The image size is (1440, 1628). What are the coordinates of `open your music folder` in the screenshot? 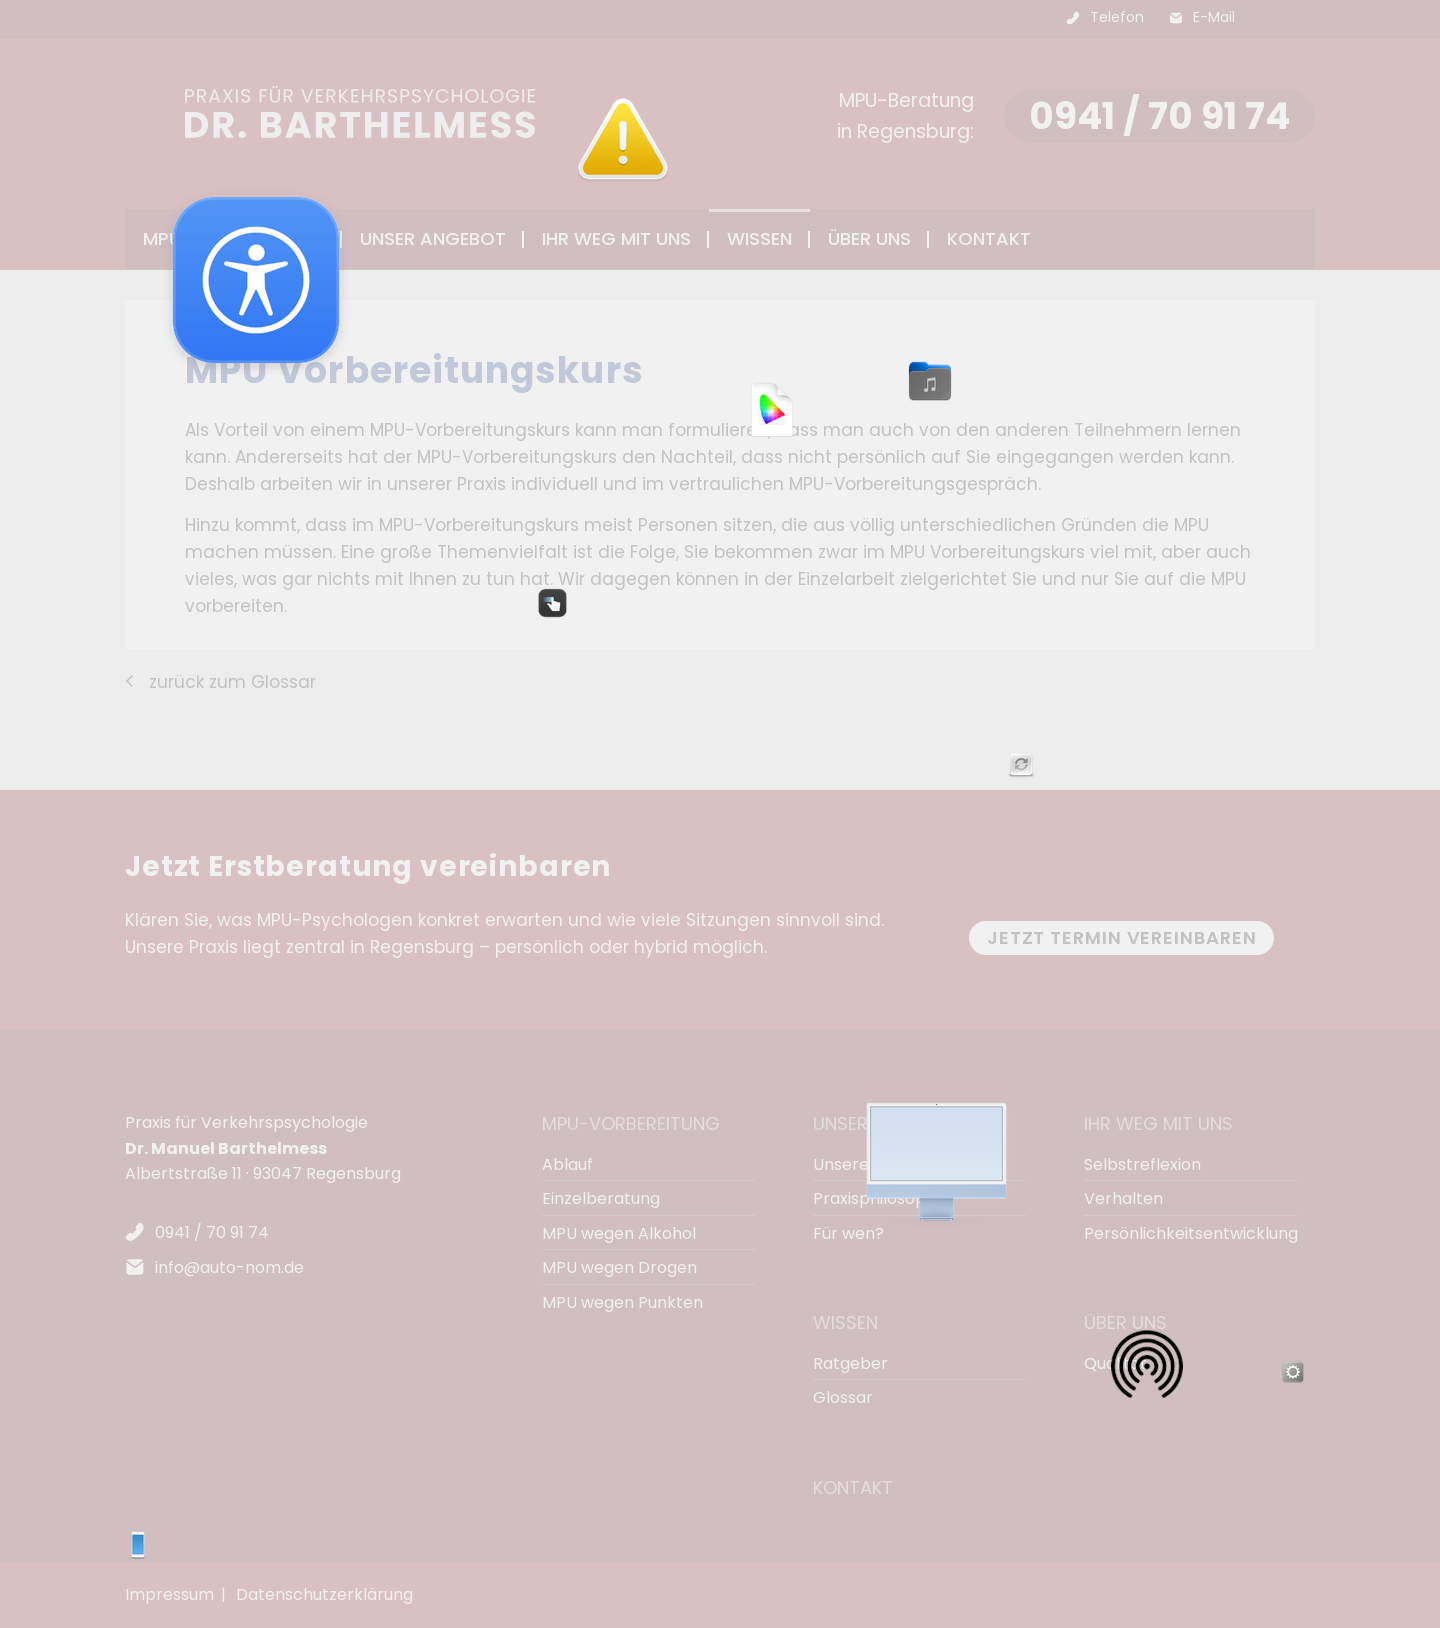 It's located at (930, 381).